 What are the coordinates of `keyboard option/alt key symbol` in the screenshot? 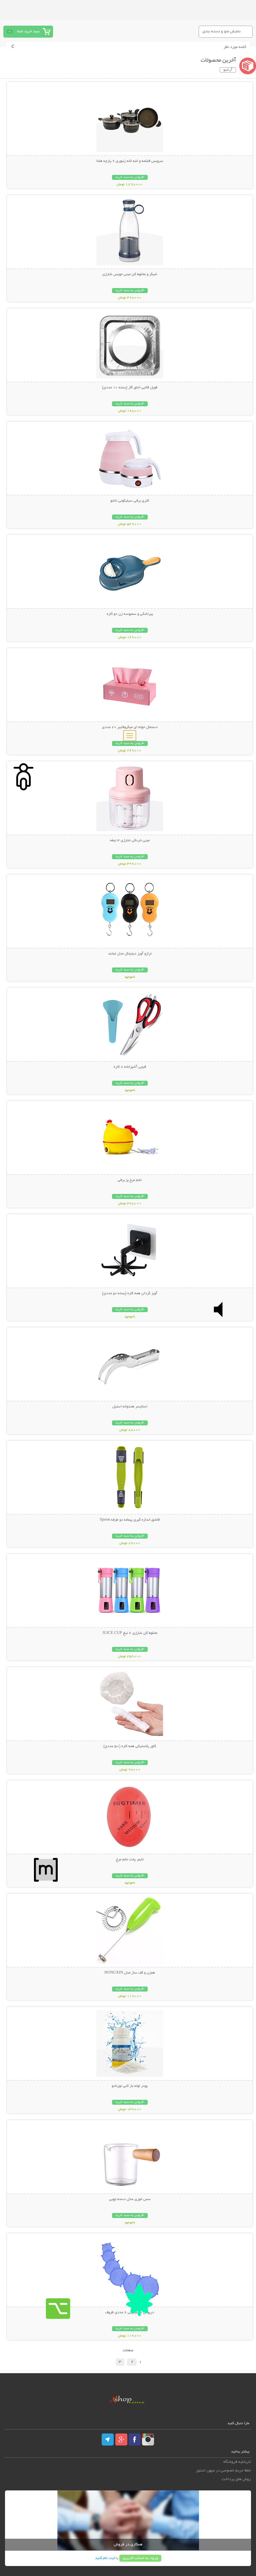 It's located at (58, 2309).